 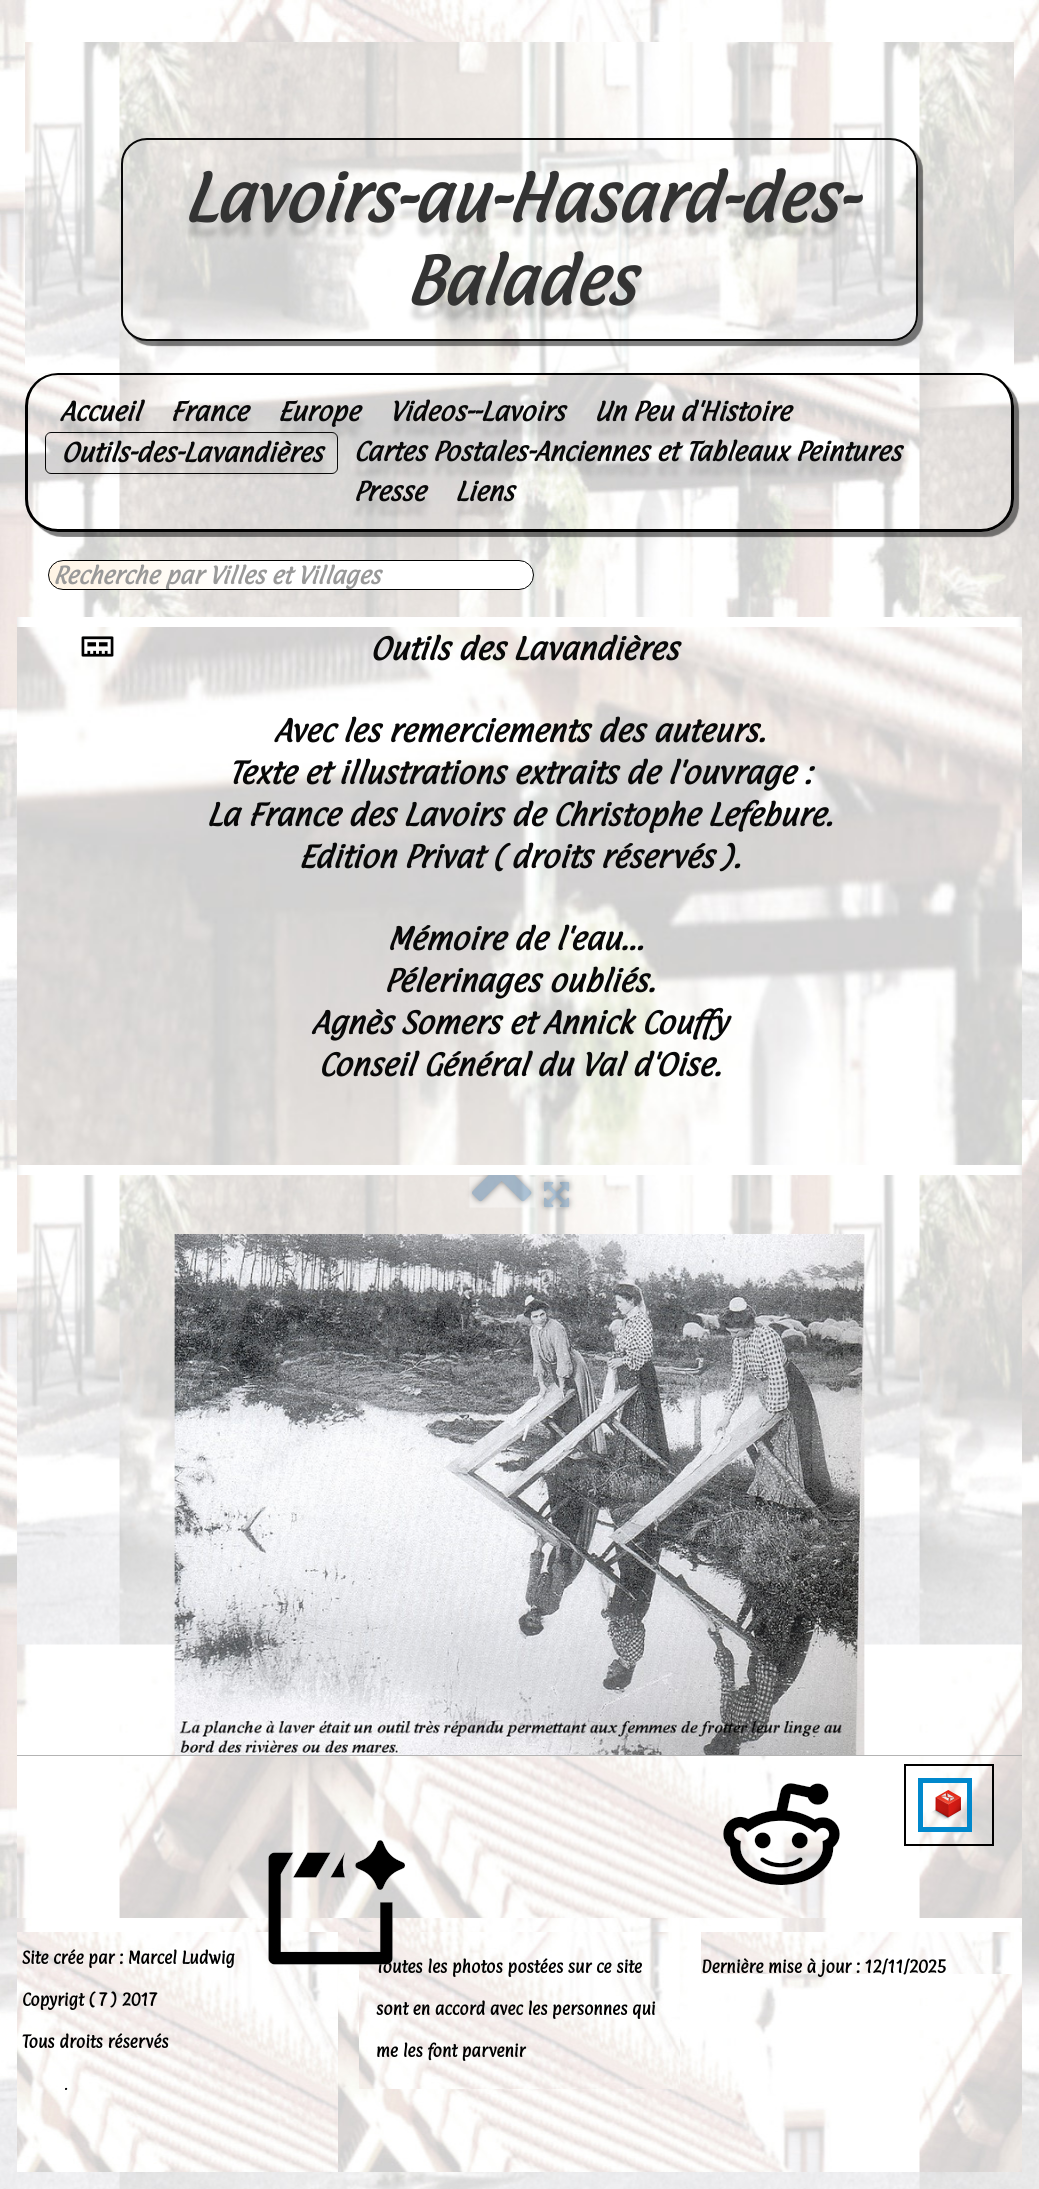 What do you see at coordinates (330, 1908) in the screenshot?
I see `generate video content using AI` at bounding box center [330, 1908].